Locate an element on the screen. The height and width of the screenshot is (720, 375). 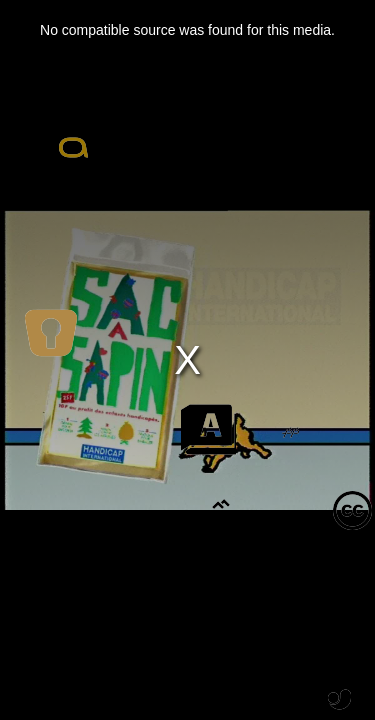
Code Climate logo is located at coordinates (221, 504).